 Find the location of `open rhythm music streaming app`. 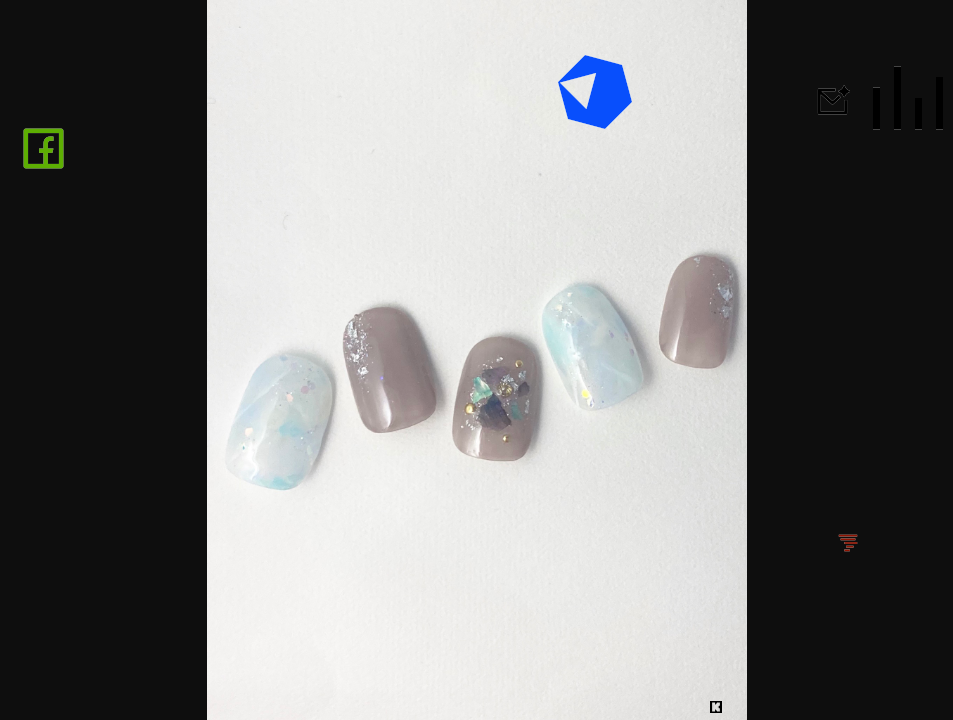

open rhythm music streaming app is located at coordinates (908, 98).